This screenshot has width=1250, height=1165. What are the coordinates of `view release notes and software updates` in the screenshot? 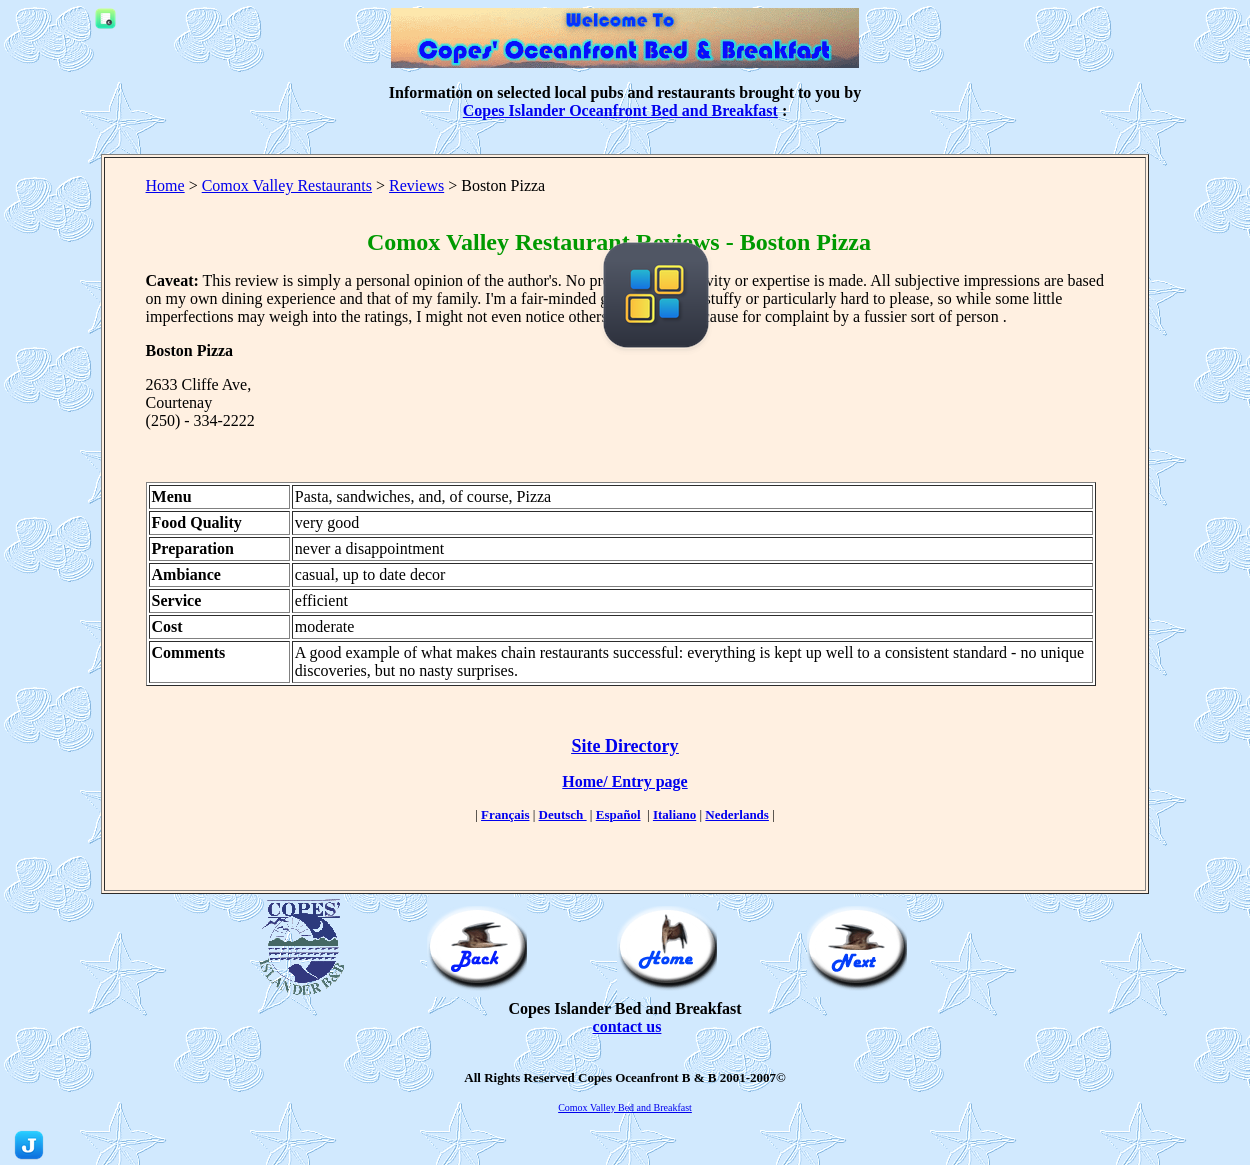 It's located at (105, 18).